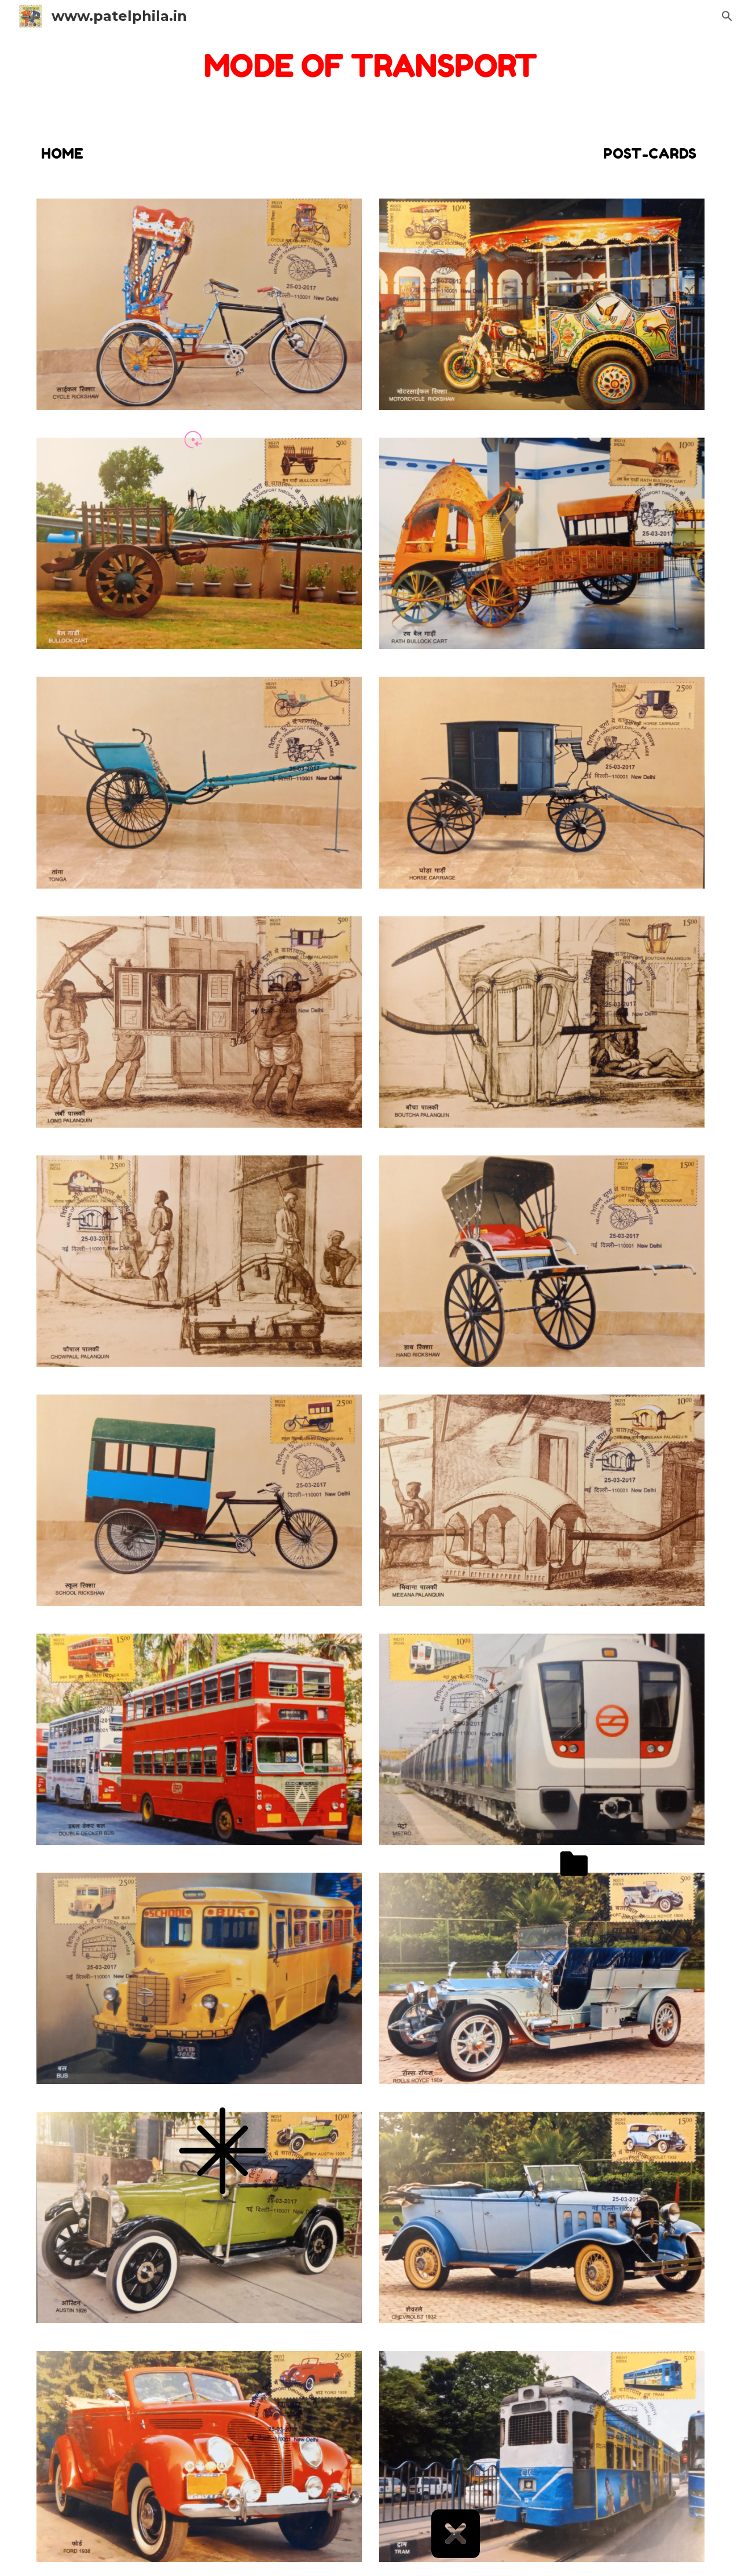  I want to click on indicates a featured or starred item, so click(223, 2152).